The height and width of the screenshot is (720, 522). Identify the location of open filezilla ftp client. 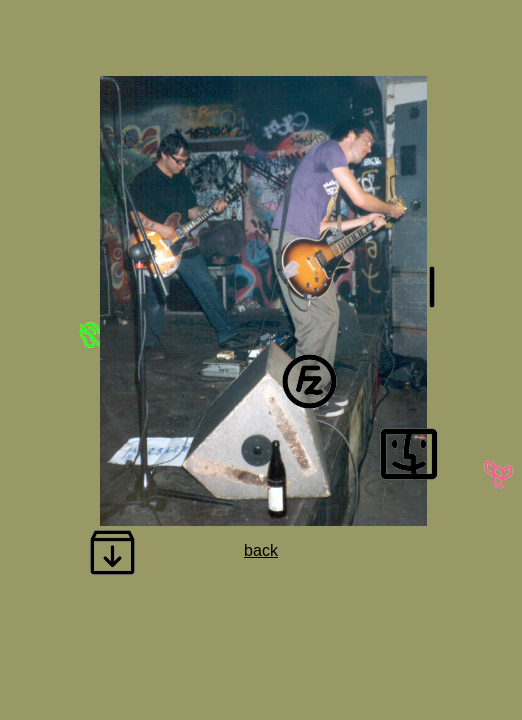
(309, 381).